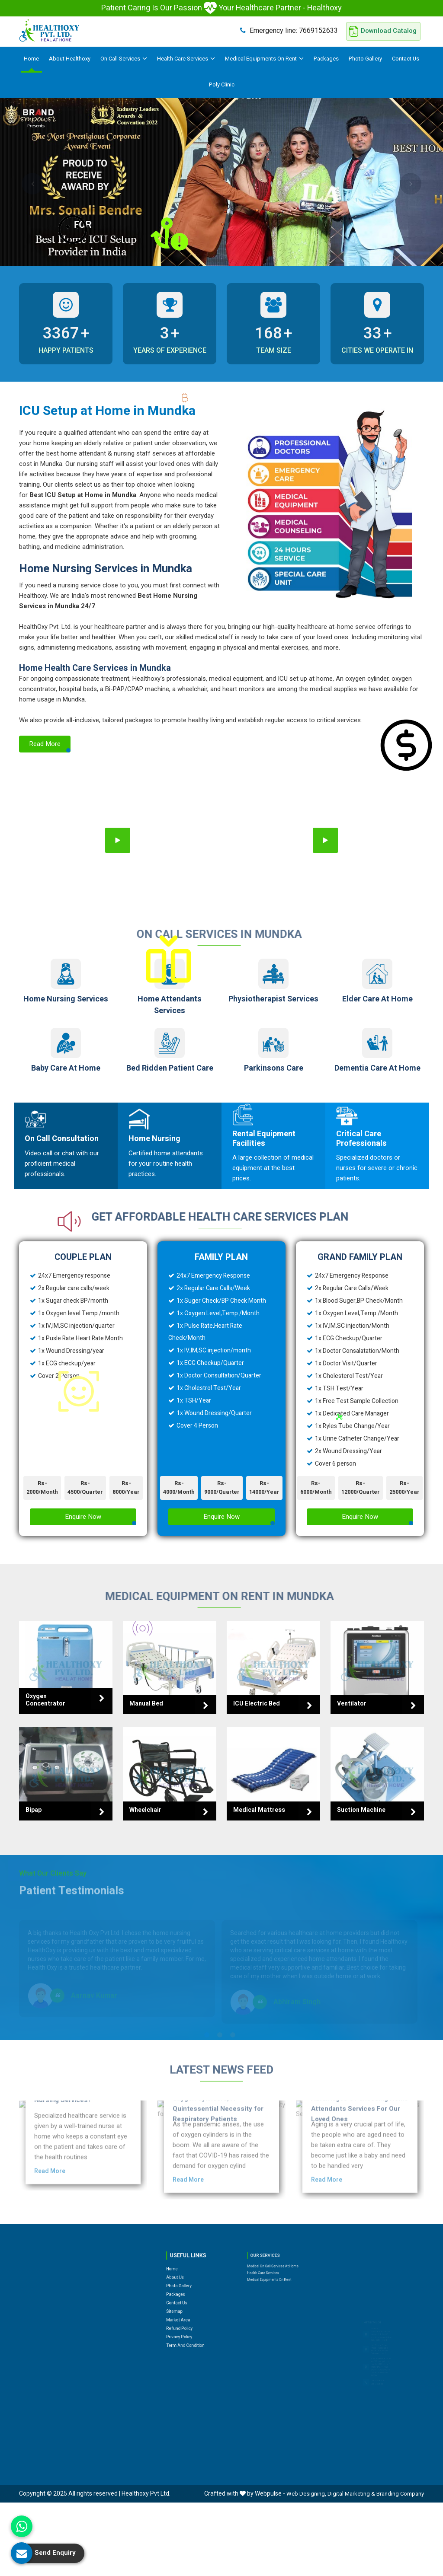 The image size is (443, 2576). I want to click on align elements to the top edge, so click(168, 960).